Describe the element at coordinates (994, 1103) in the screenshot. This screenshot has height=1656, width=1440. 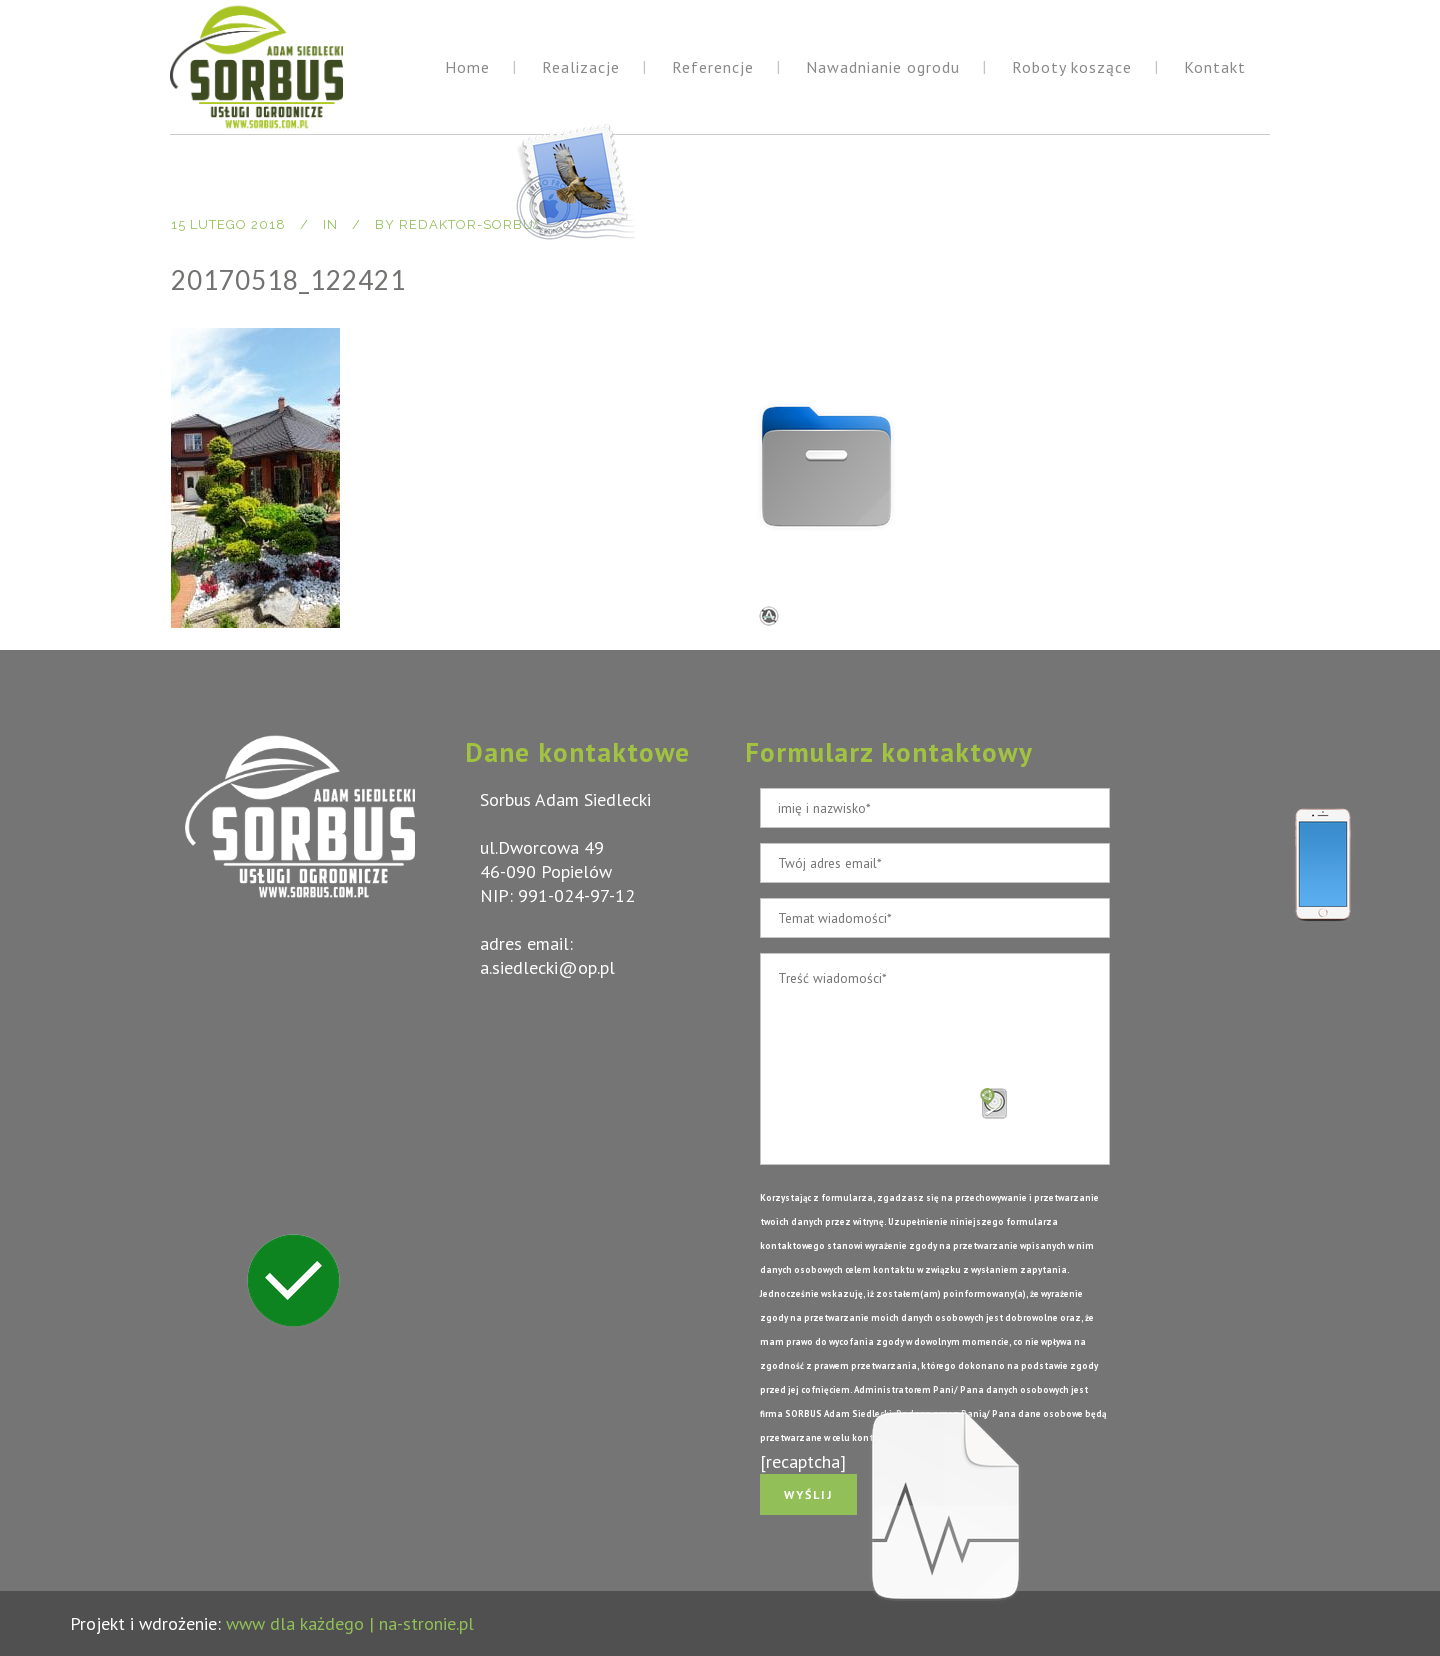
I see `launch ubiquity disk installer` at that location.